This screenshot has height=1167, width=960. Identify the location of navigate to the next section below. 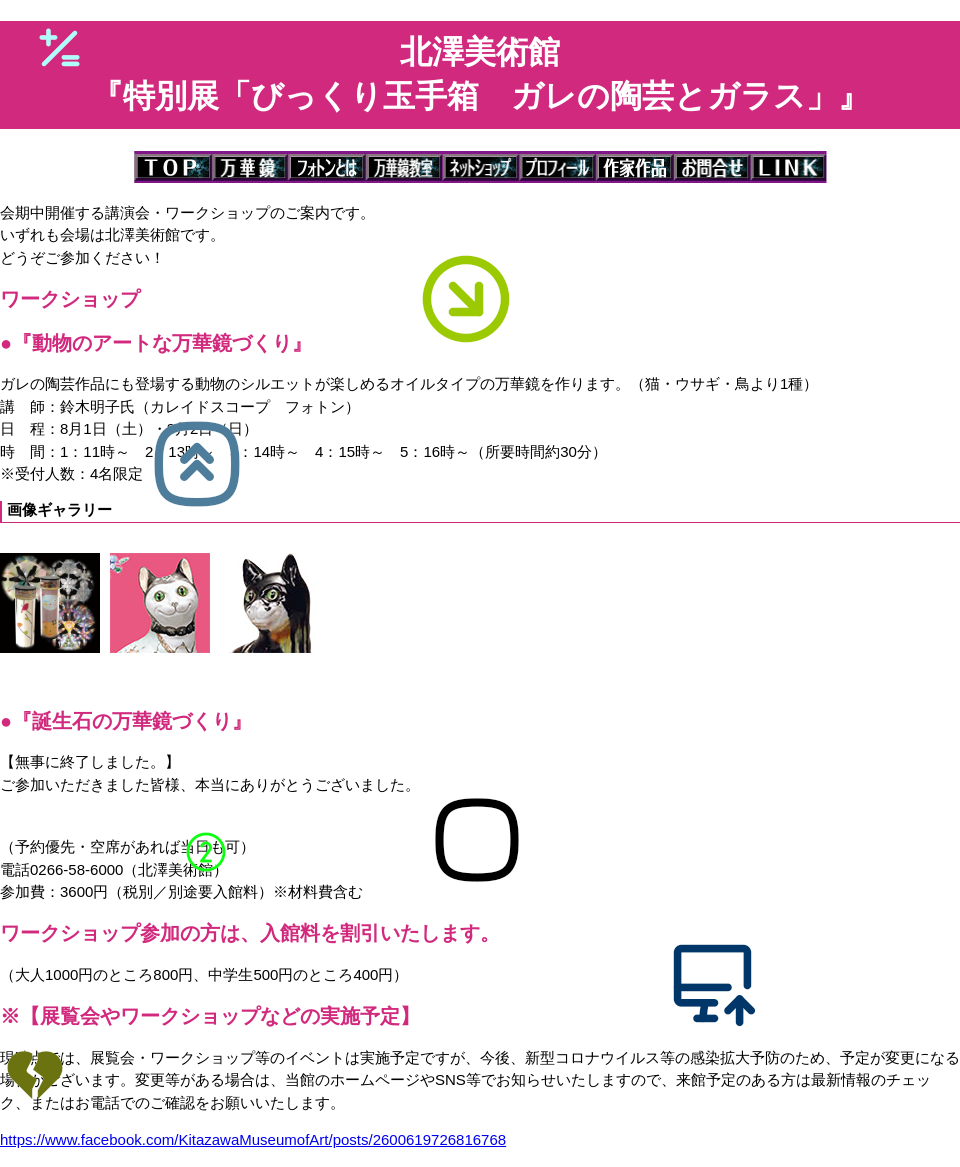
(466, 299).